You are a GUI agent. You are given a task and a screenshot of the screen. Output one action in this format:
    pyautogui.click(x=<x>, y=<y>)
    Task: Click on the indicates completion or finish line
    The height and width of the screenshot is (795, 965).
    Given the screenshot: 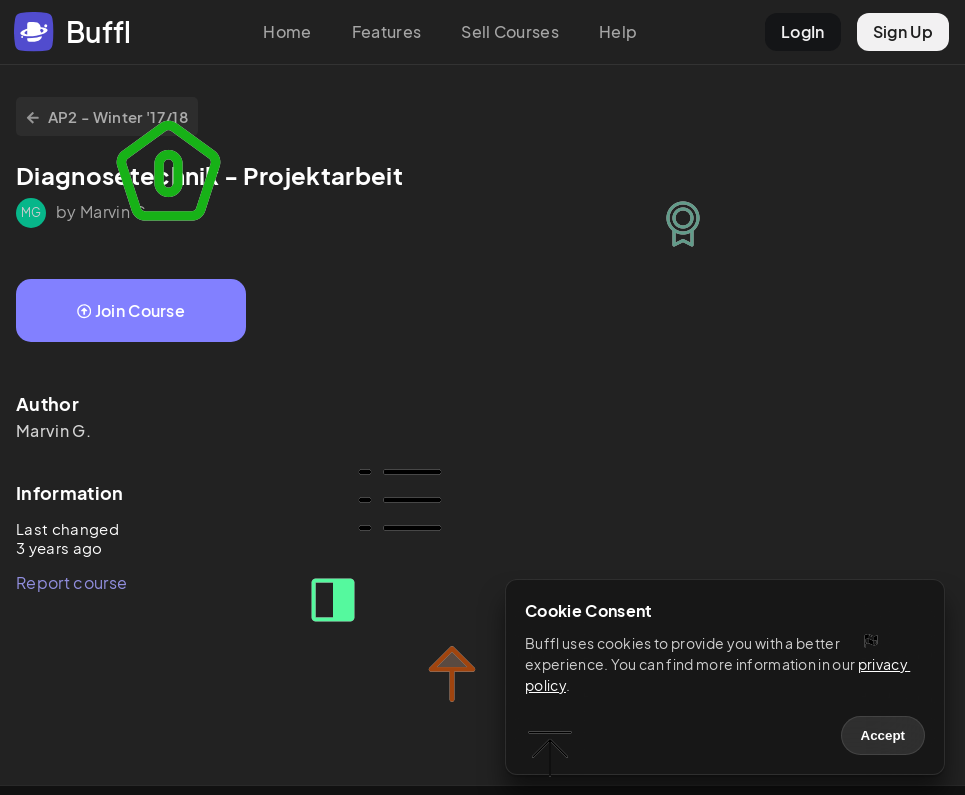 What is the action you would take?
    pyautogui.click(x=870, y=640)
    